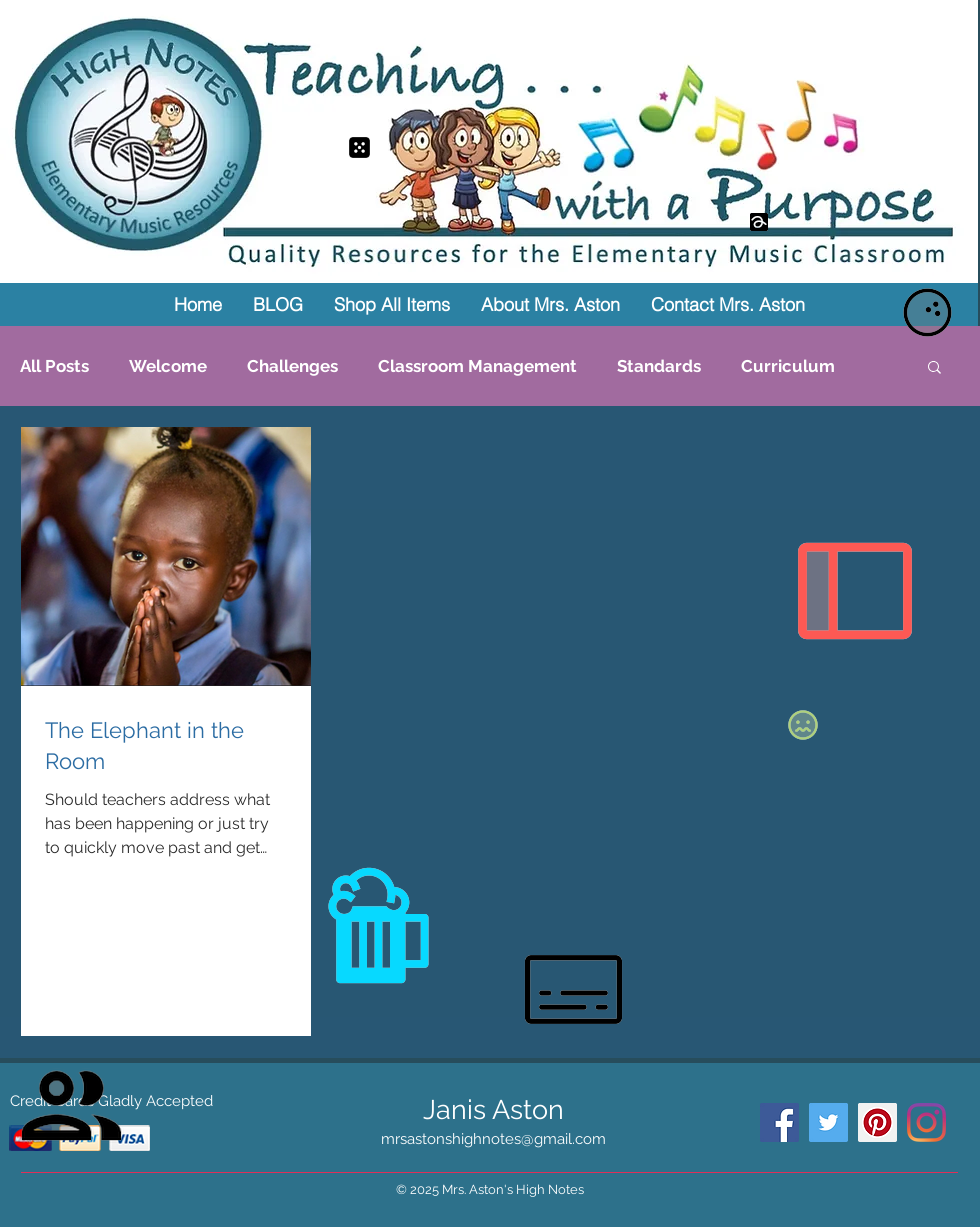 The width and height of the screenshot is (980, 1227). What do you see at coordinates (855, 591) in the screenshot?
I see `toggle sidebar panel visibility` at bounding box center [855, 591].